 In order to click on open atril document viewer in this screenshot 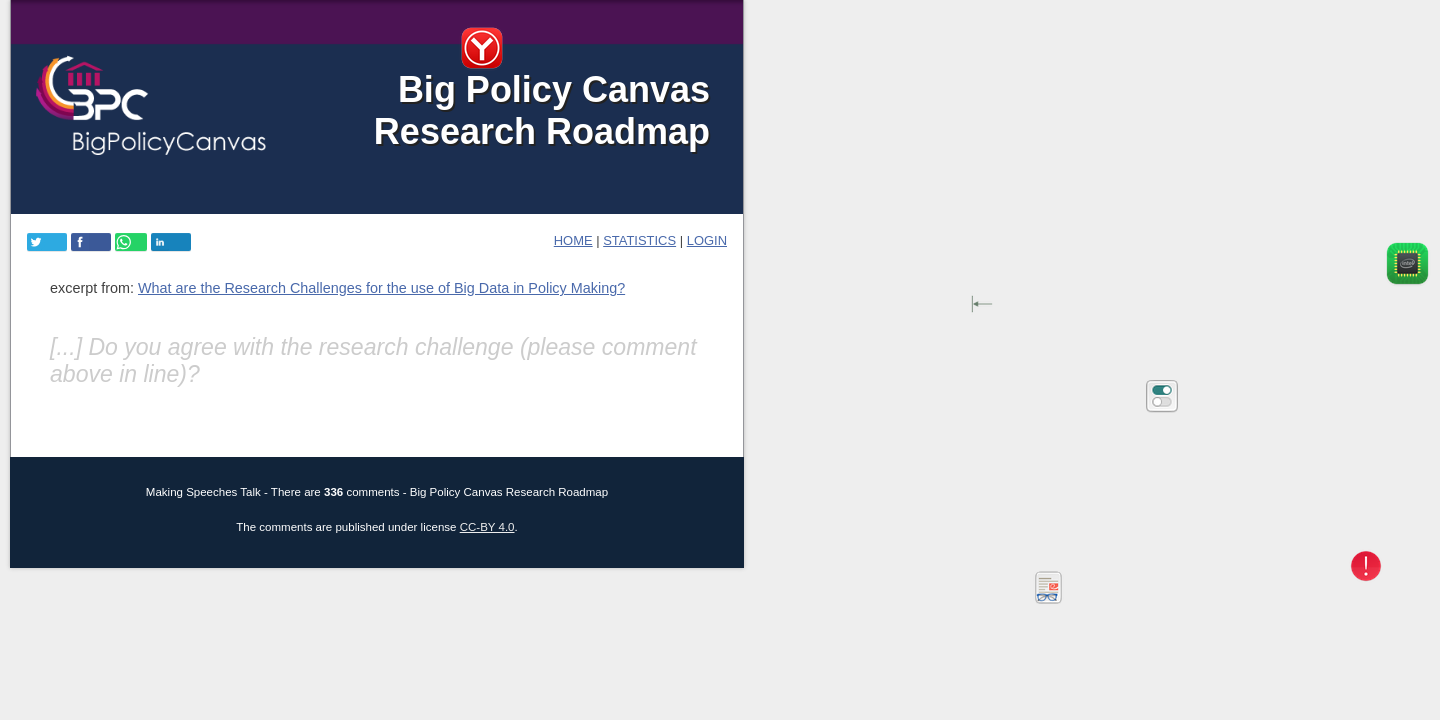, I will do `click(1048, 587)`.